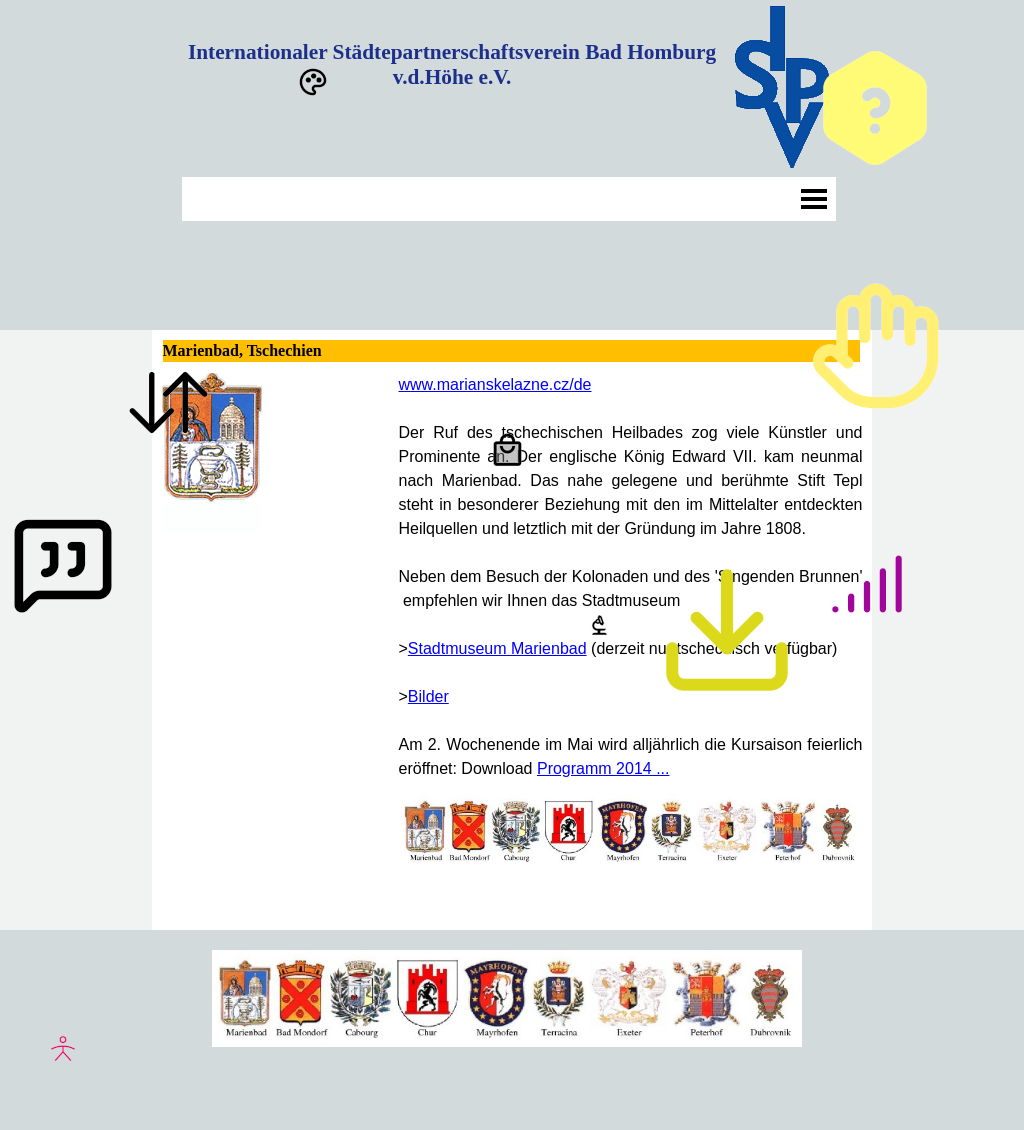  What do you see at coordinates (867, 584) in the screenshot?
I see `indicates cellular or network signal strength` at bounding box center [867, 584].